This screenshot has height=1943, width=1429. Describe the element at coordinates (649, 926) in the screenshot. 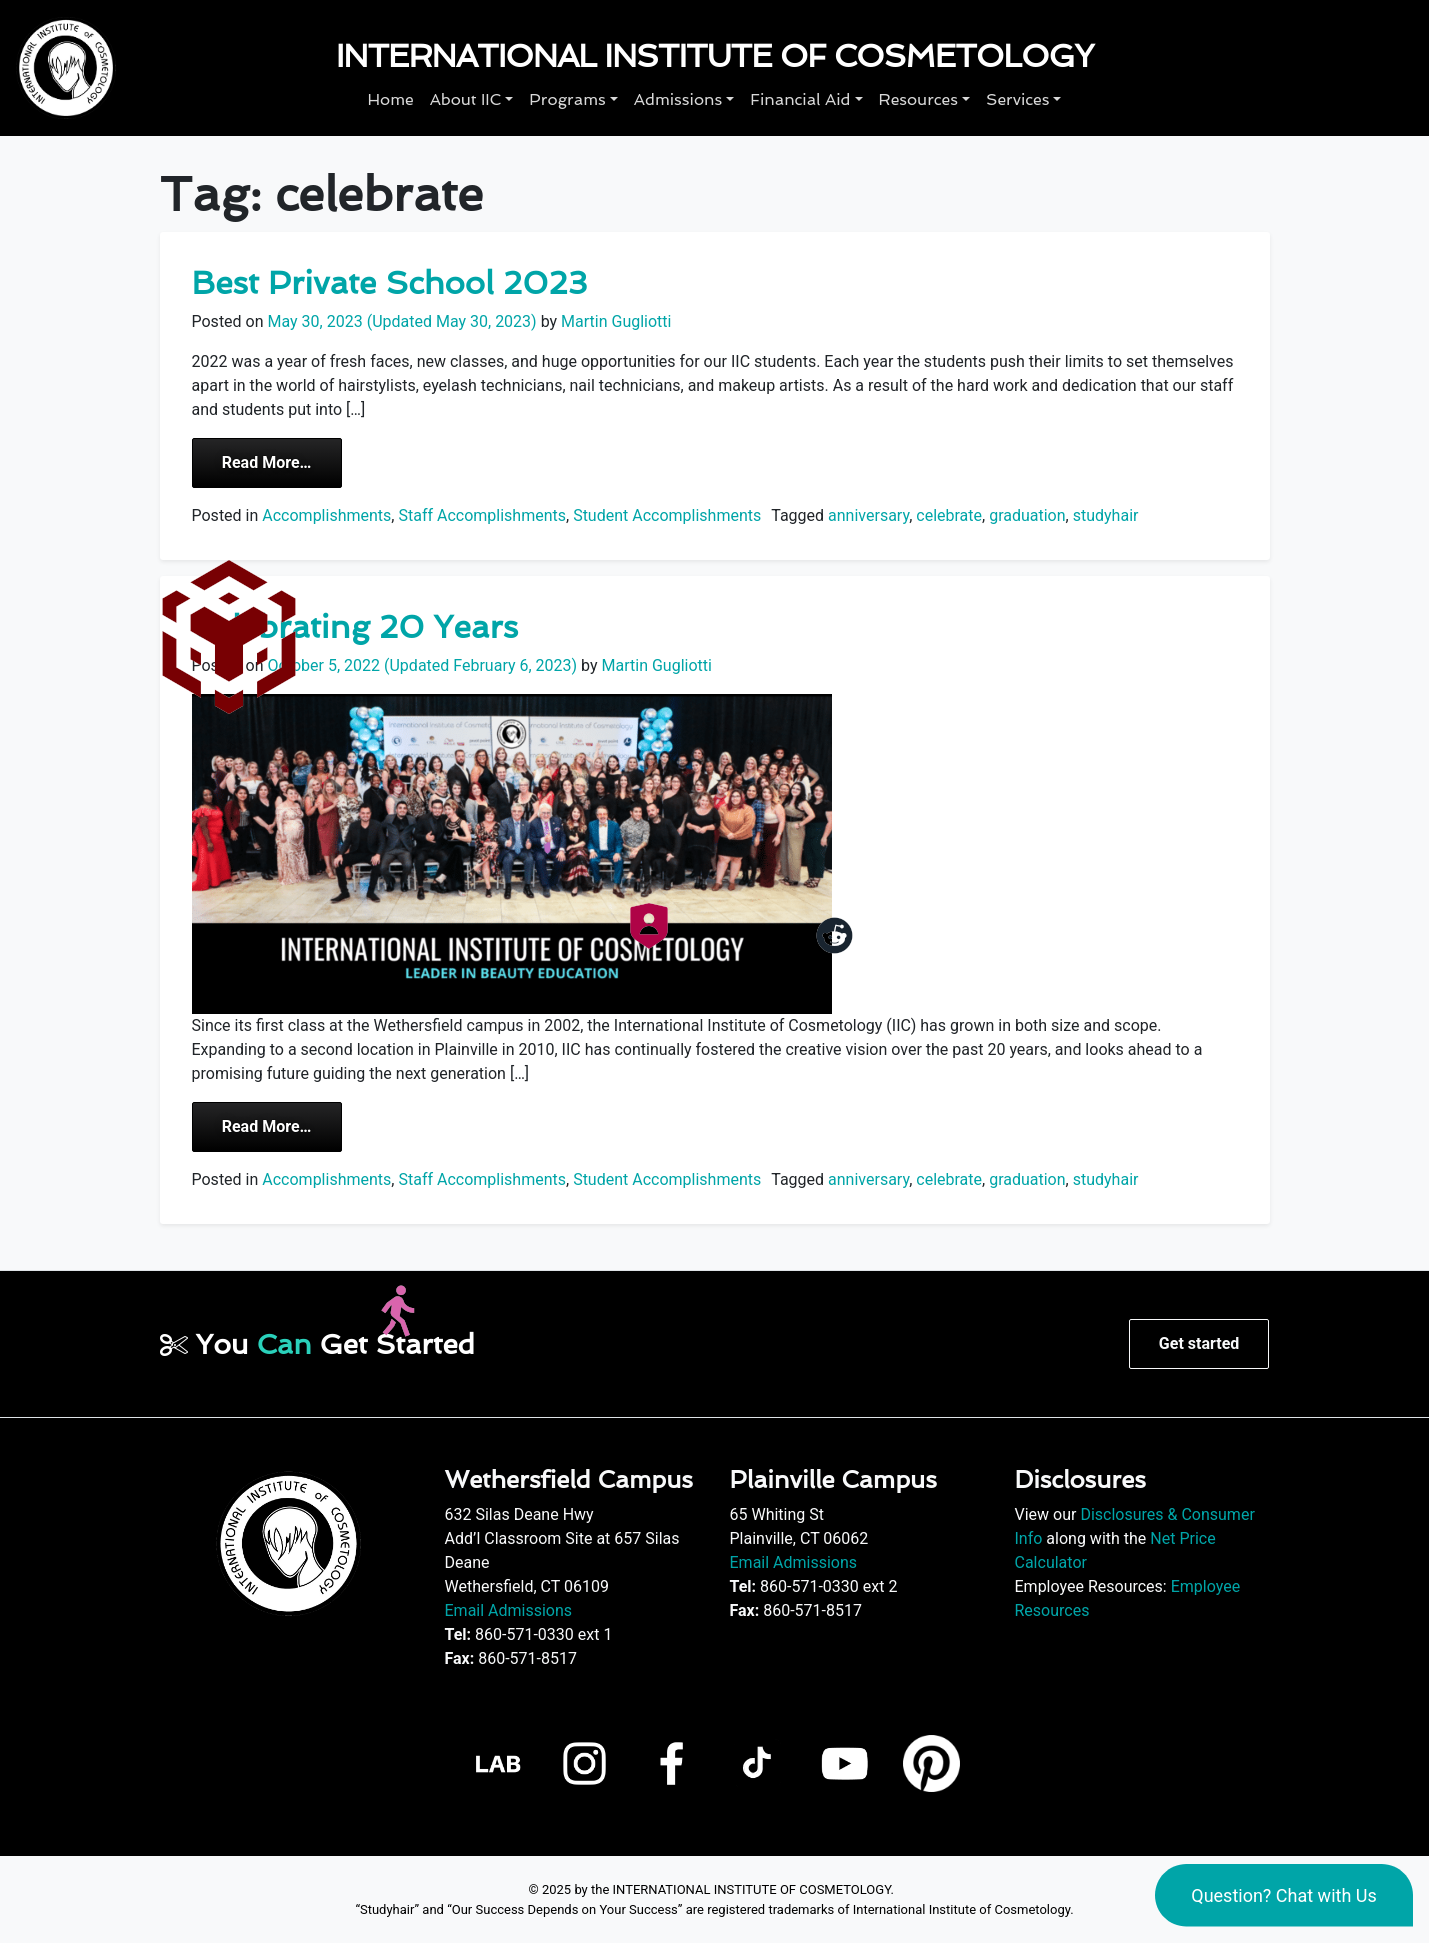

I see `access user privacy or security settings` at that location.